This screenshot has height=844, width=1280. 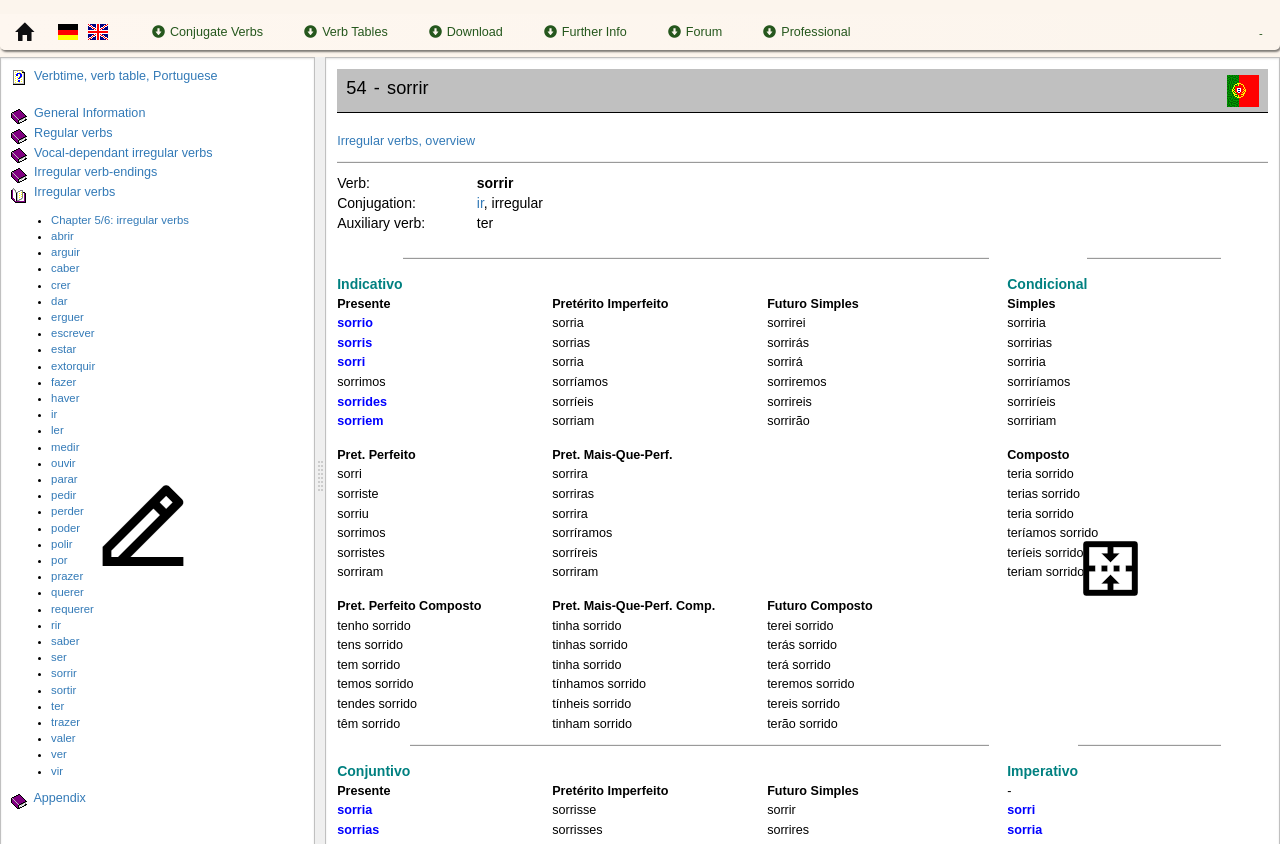 What do you see at coordinates (143, 526) in the screenshot?
I see `edit content or text` at bounding box center [143, 526].